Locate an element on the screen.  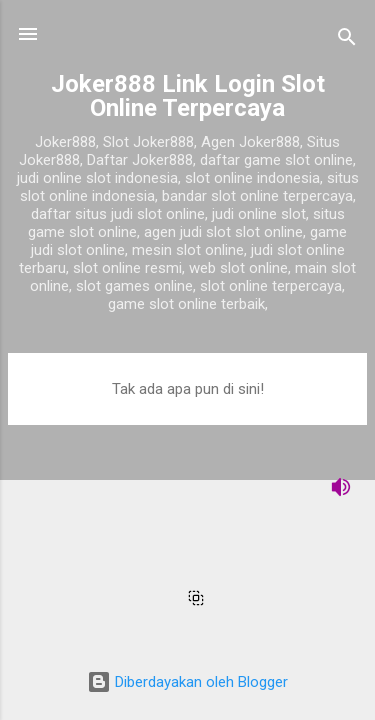
join a voice channel is located at coordinates (341, 487).